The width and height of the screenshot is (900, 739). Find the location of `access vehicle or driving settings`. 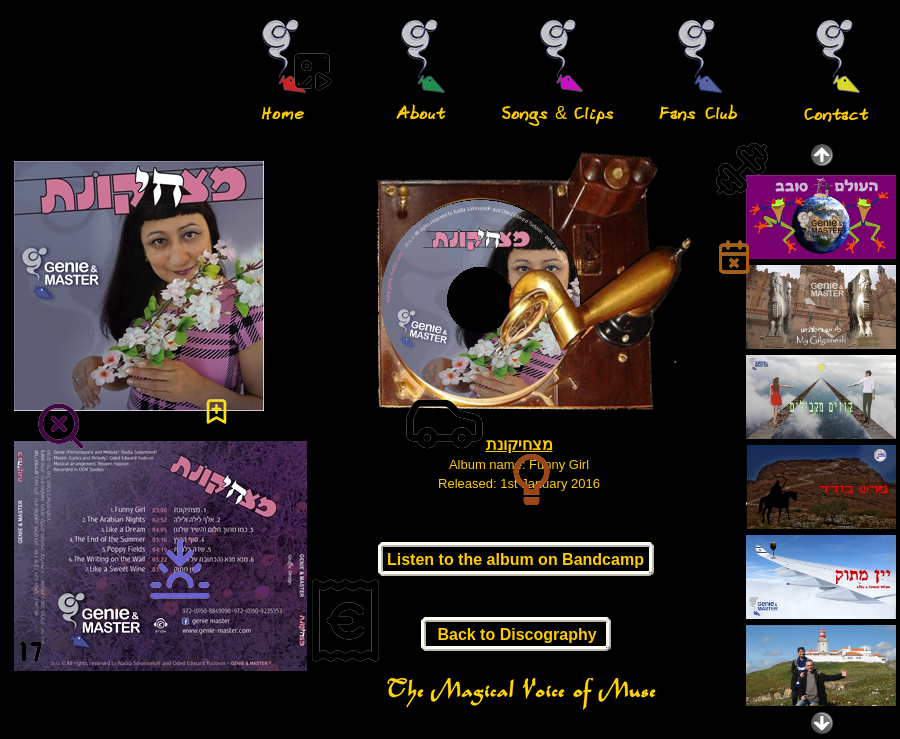

access vehicle or driving settings is located at coordinates (444, 420).